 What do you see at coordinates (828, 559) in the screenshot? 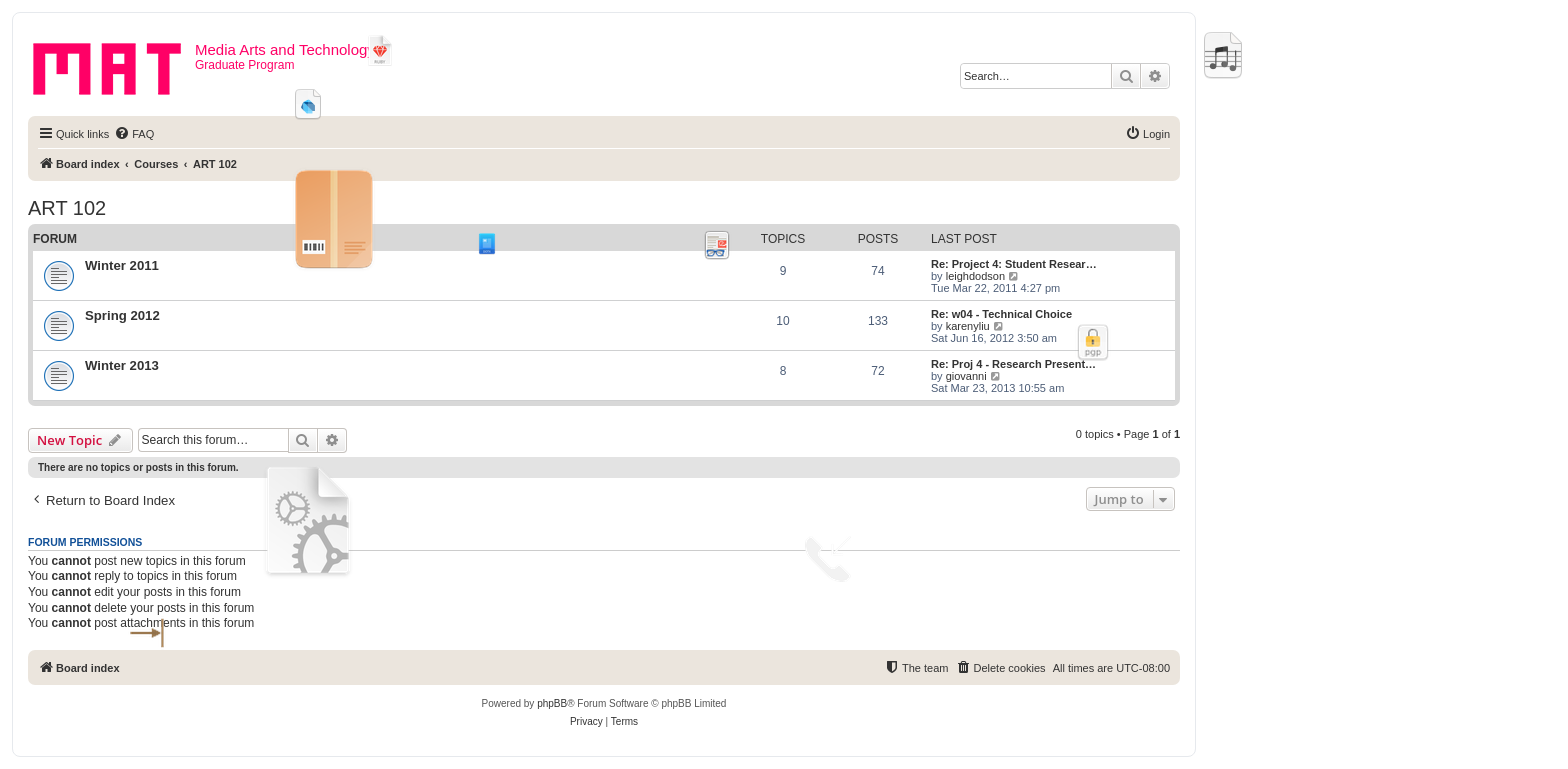
I see `incoming call notification` at bounding box center [828, 559].